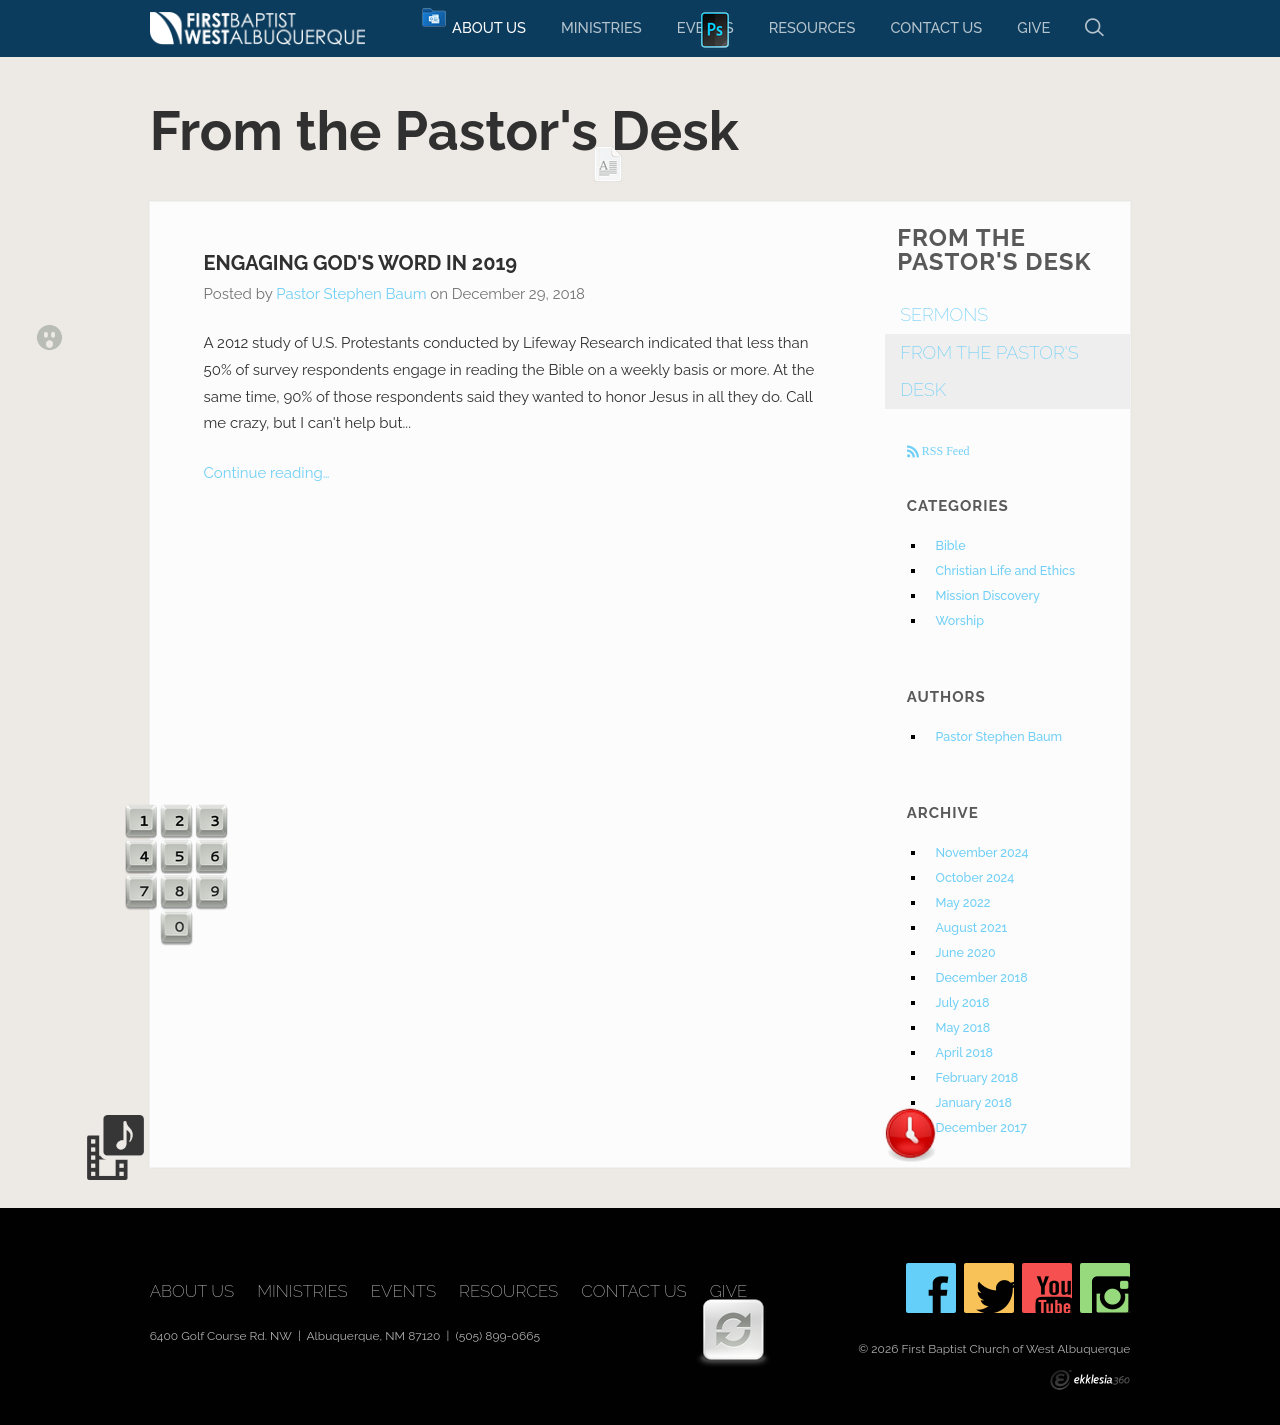 The width and height of the screenshot is (1280, 1425). I want to click on surprised reaction emoji, so click(49, 337).